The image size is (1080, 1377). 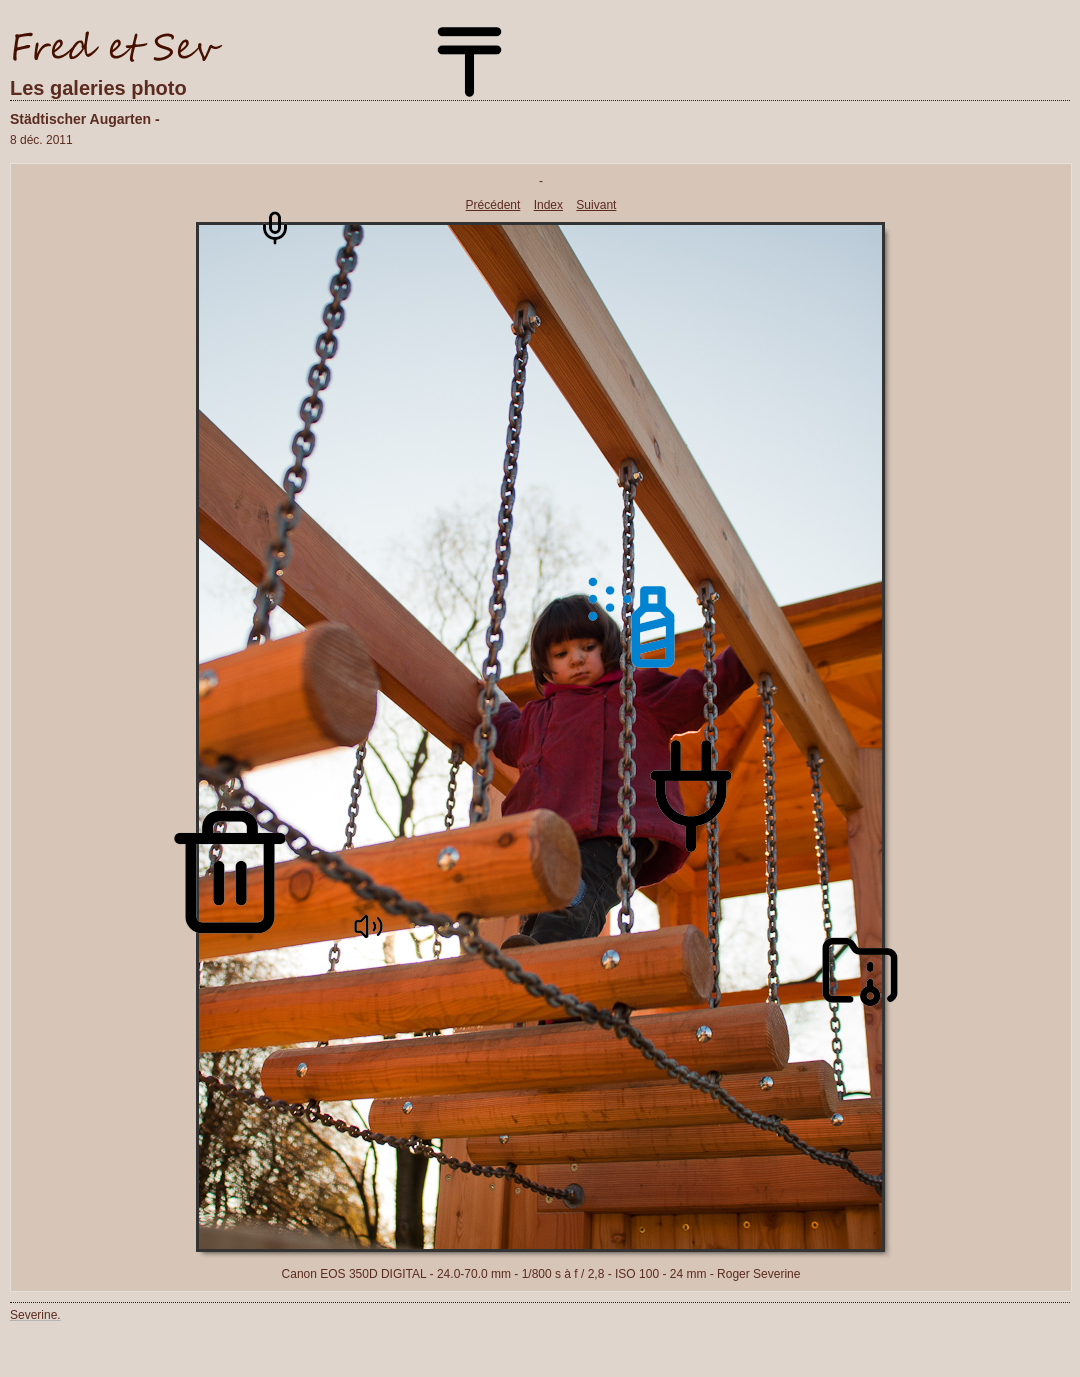 I want to click on adjust audio volume level, so click(x=368, y=926).